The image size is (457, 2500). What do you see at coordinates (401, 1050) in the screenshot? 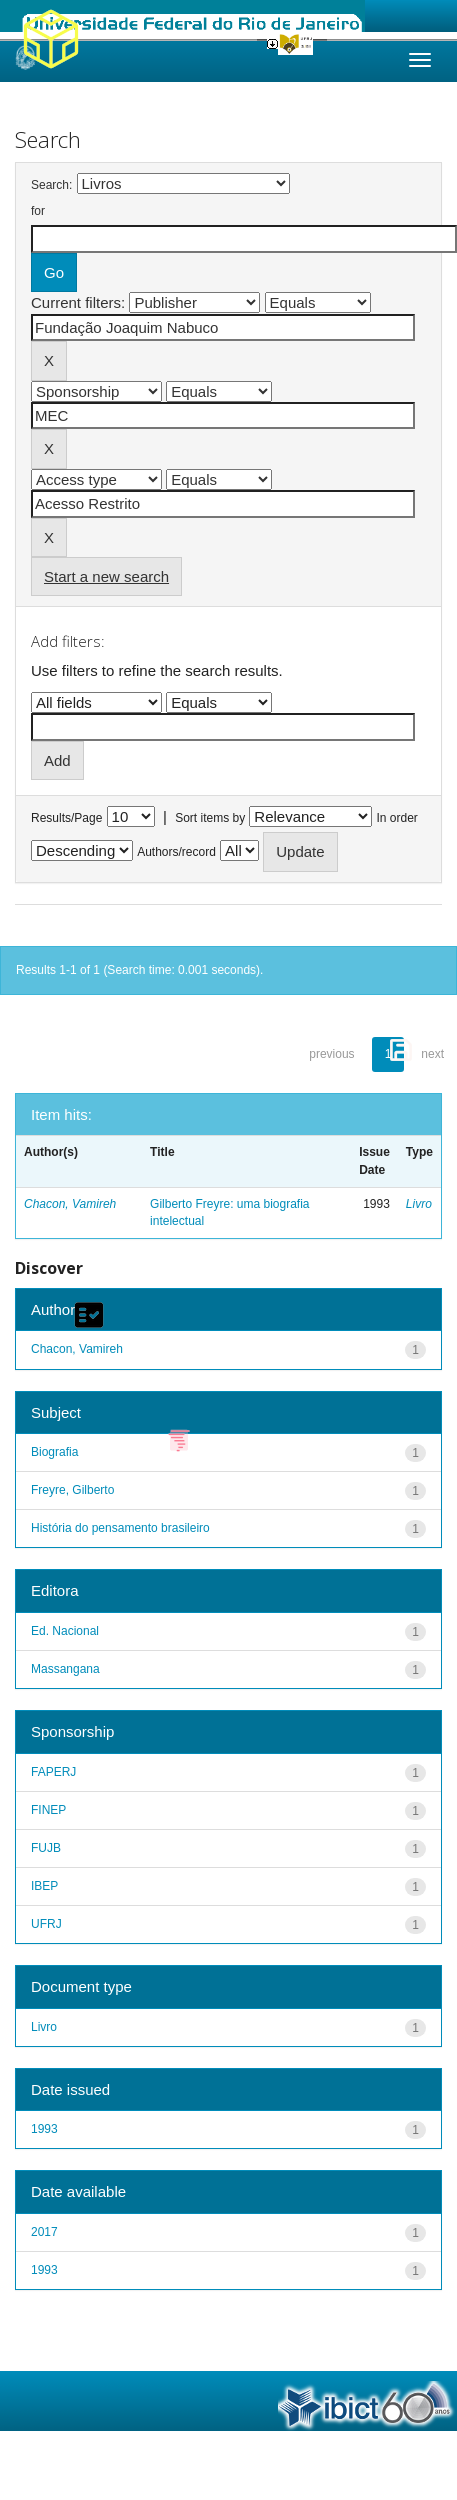
I see `save current file or document` at bounding box center [401, 1050].